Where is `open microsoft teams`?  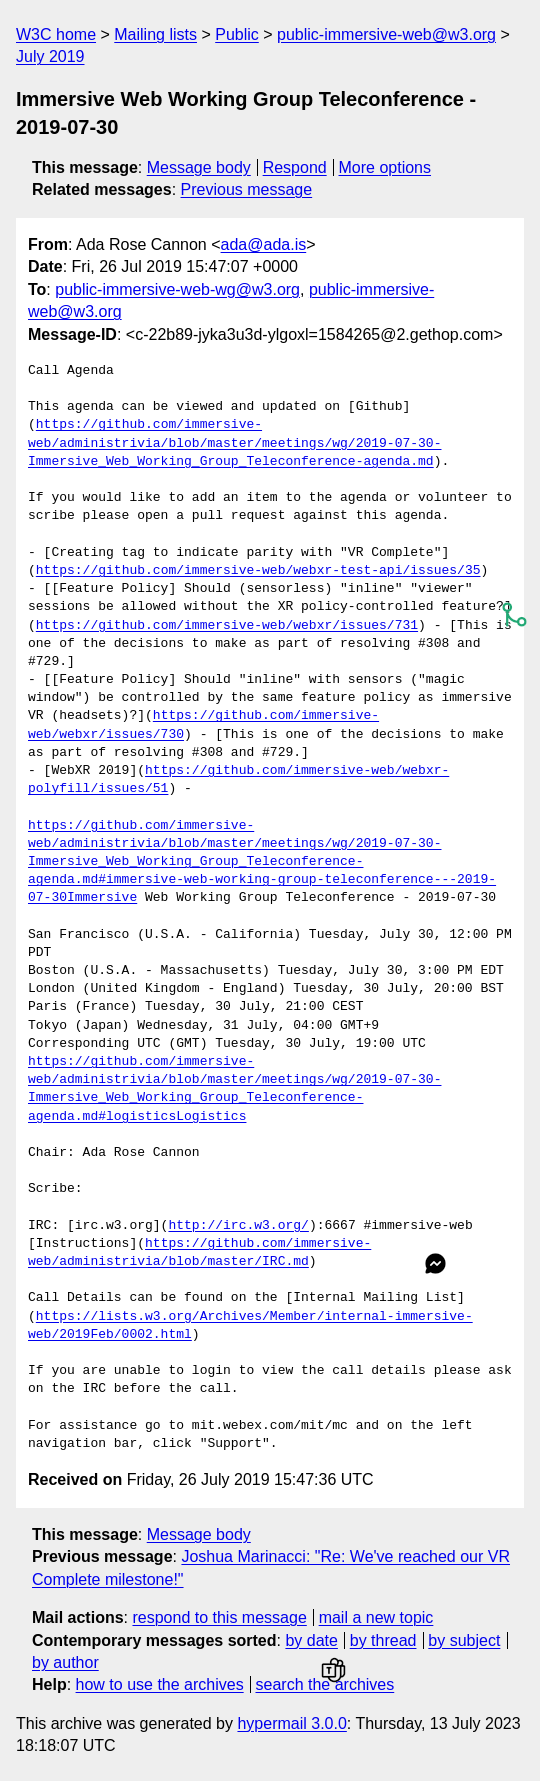 open microsoft teams is located at coordinates (333, 1670).